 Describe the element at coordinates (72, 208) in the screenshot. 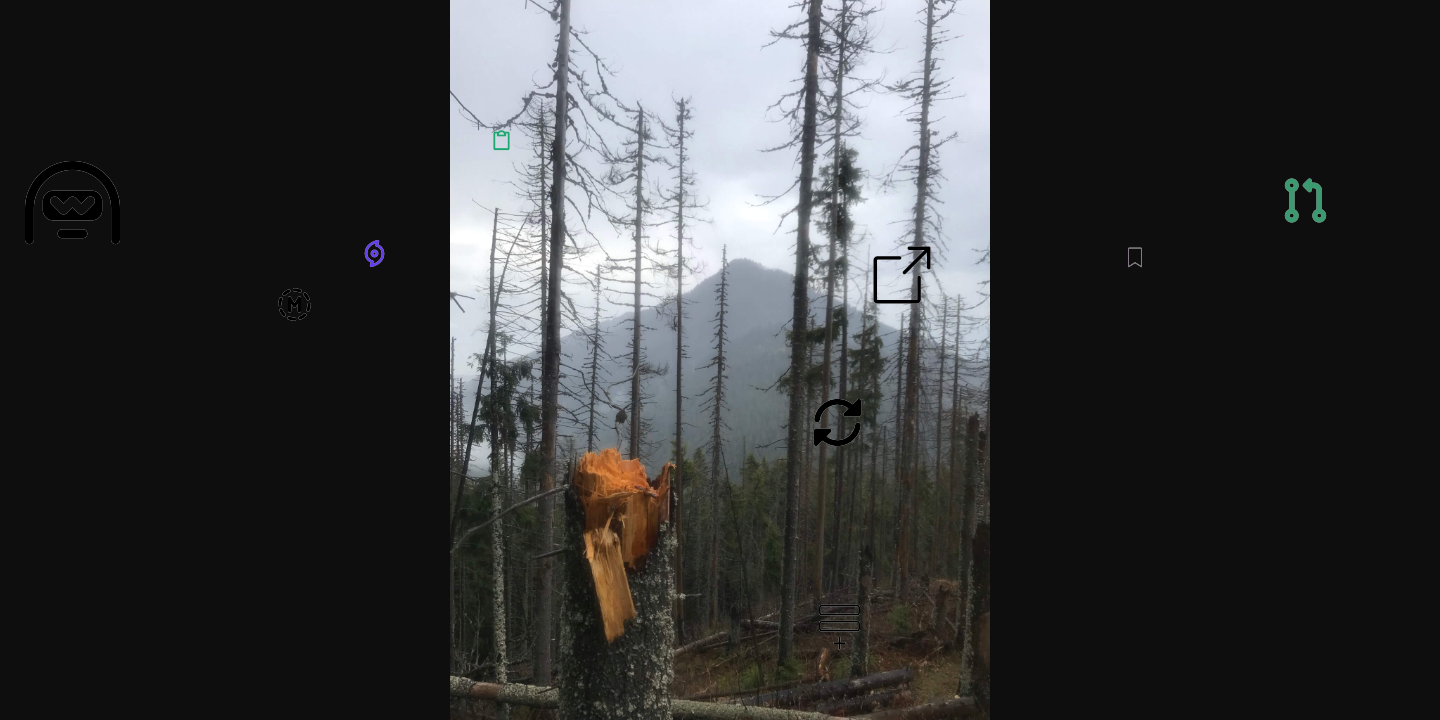

I see `access GitHub's Hubot automation bot` at that location.